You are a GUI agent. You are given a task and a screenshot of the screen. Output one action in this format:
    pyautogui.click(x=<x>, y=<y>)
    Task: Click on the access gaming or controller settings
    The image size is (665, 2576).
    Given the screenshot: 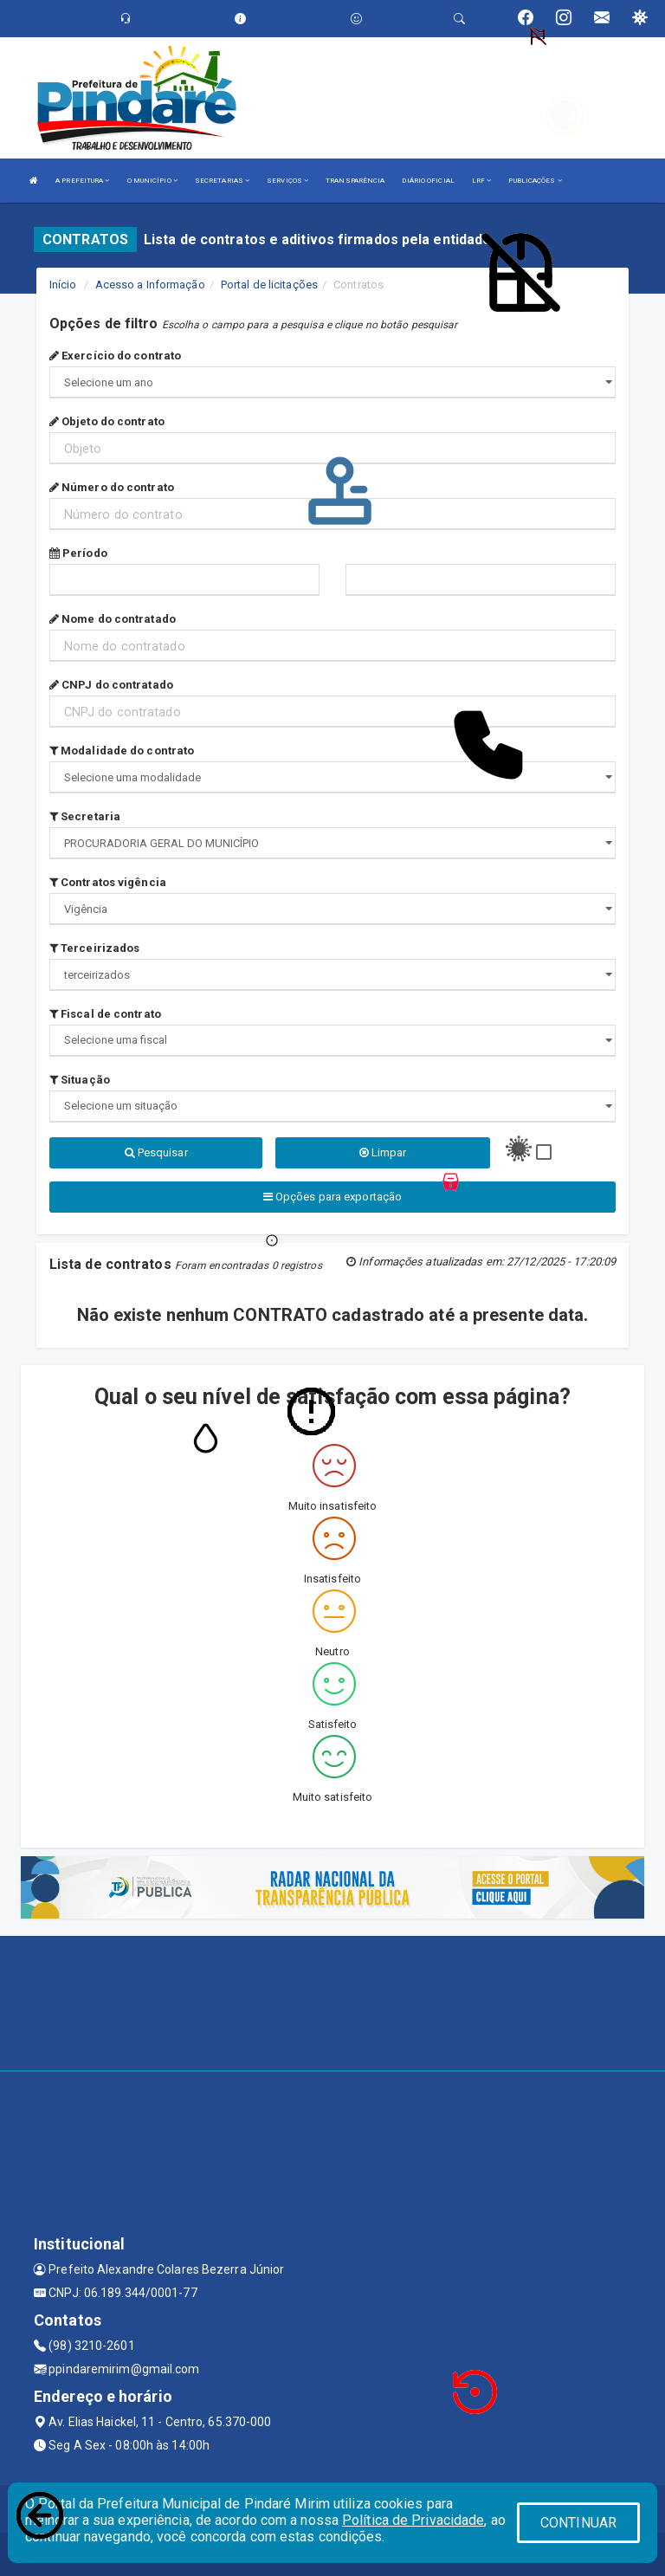 What is the action you would take?
    pyautogui.click(x=339, y=493)
    